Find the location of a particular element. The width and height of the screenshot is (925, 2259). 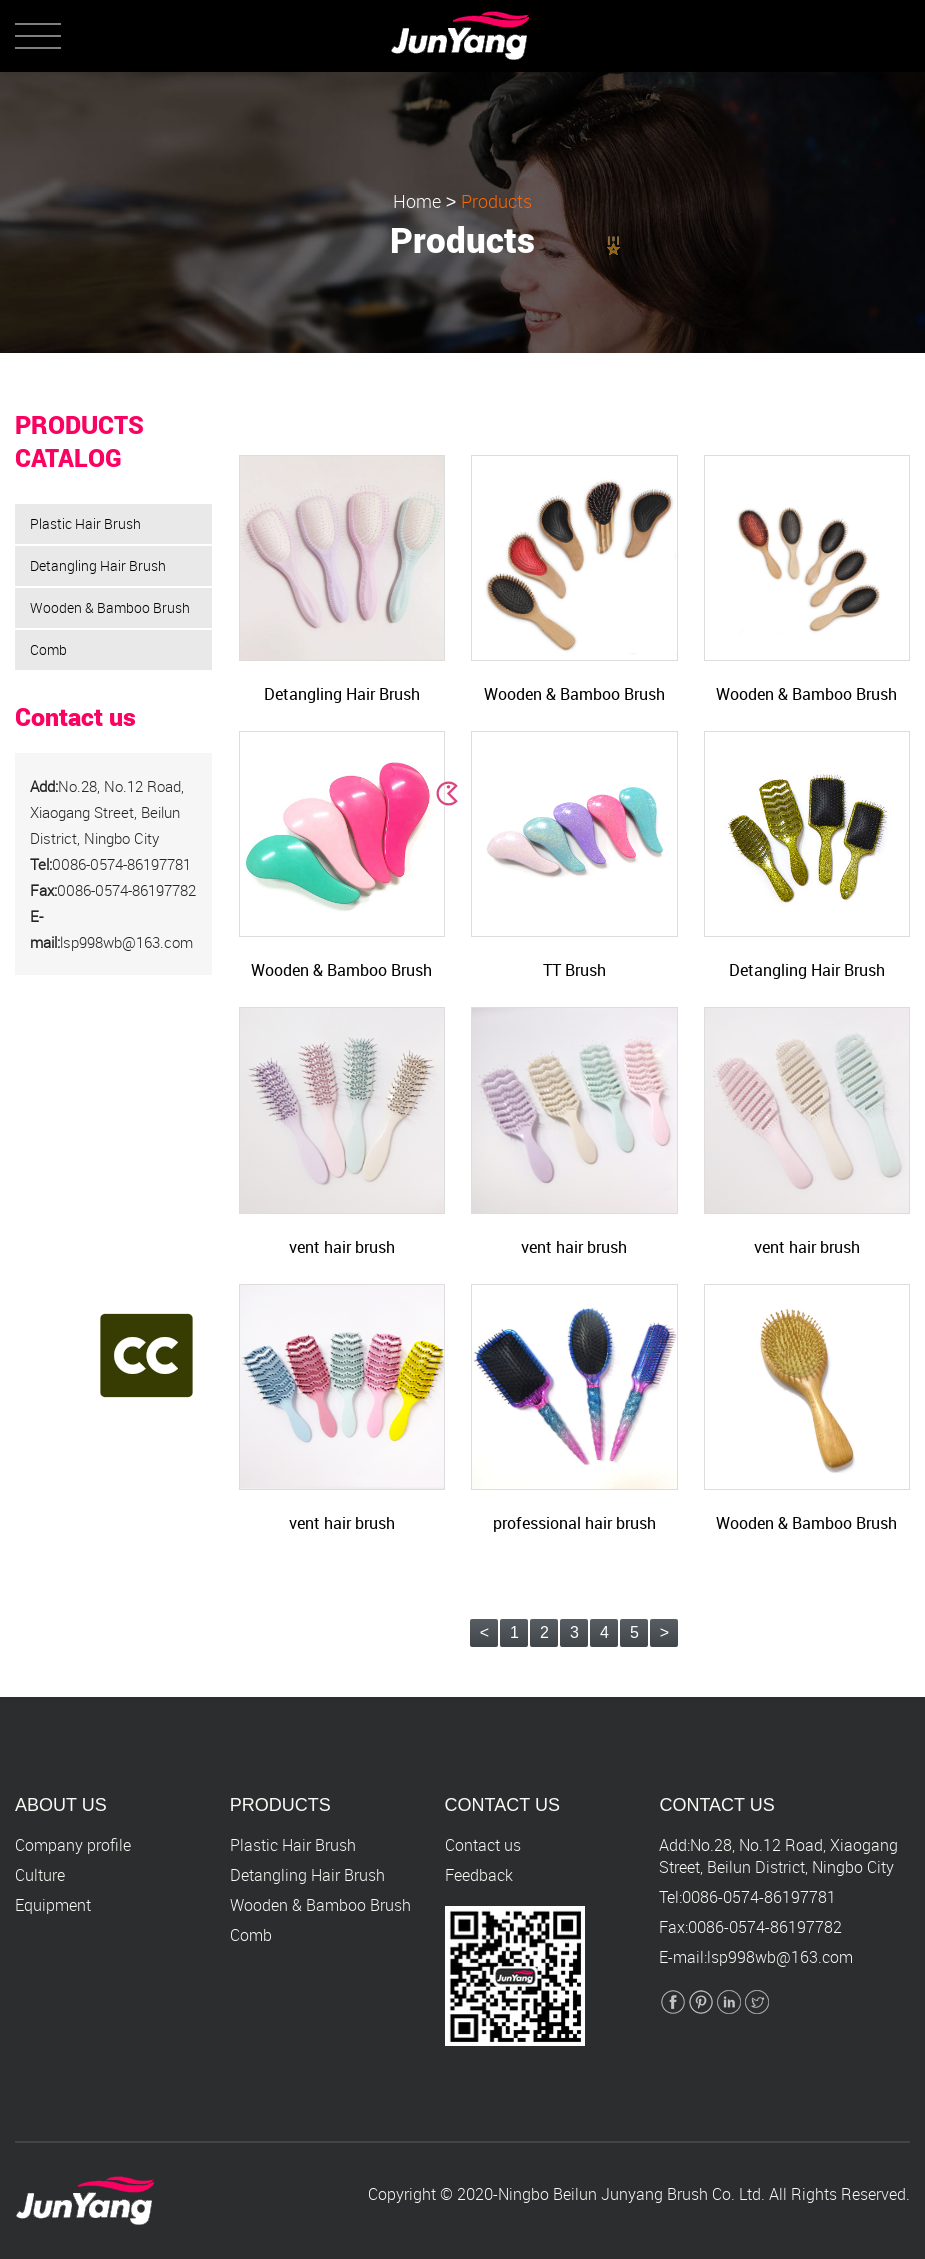

view achievements or awards is located at coordinates (613, 245).